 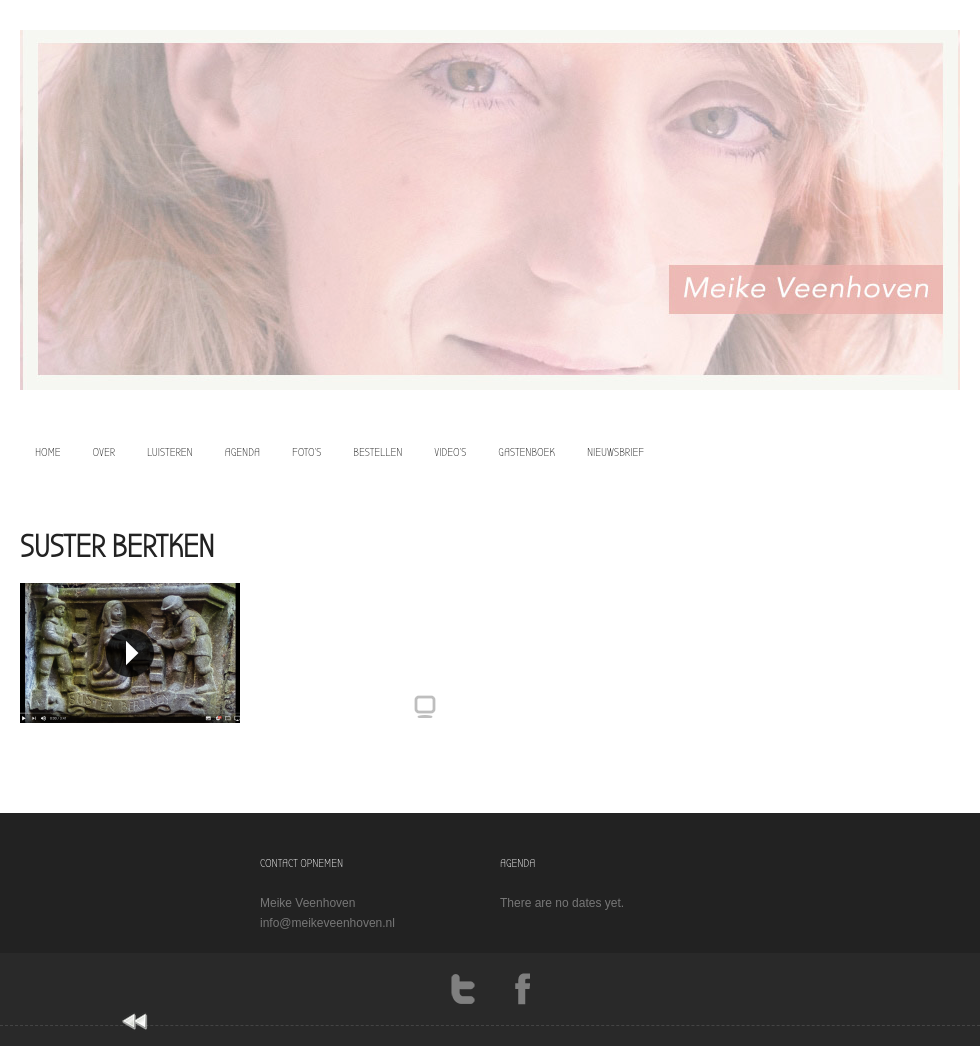 I want to click on access computer or desktop settings, so click(x=425, y=706).